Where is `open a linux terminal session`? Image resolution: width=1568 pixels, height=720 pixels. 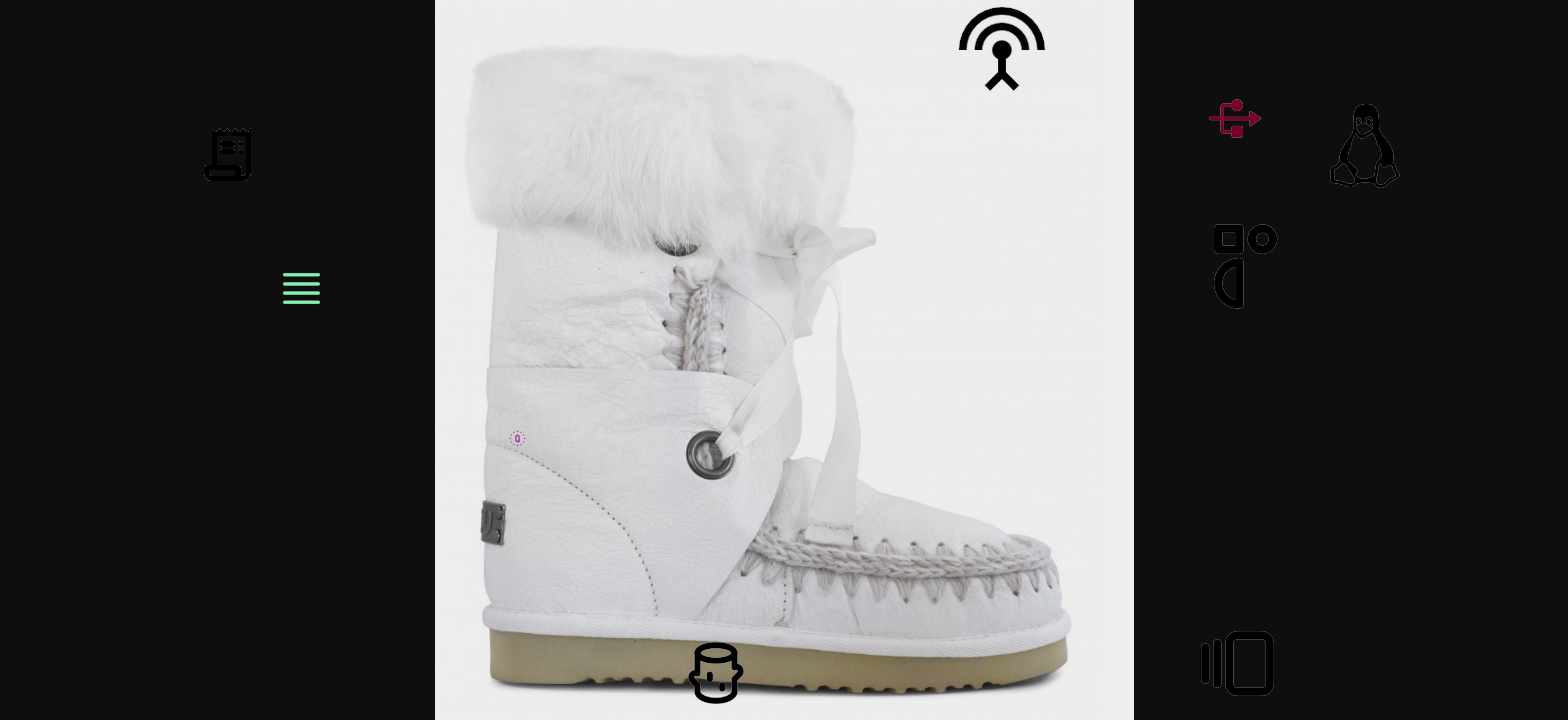 open a linux terminal session is located at coordinates (1365, 146).